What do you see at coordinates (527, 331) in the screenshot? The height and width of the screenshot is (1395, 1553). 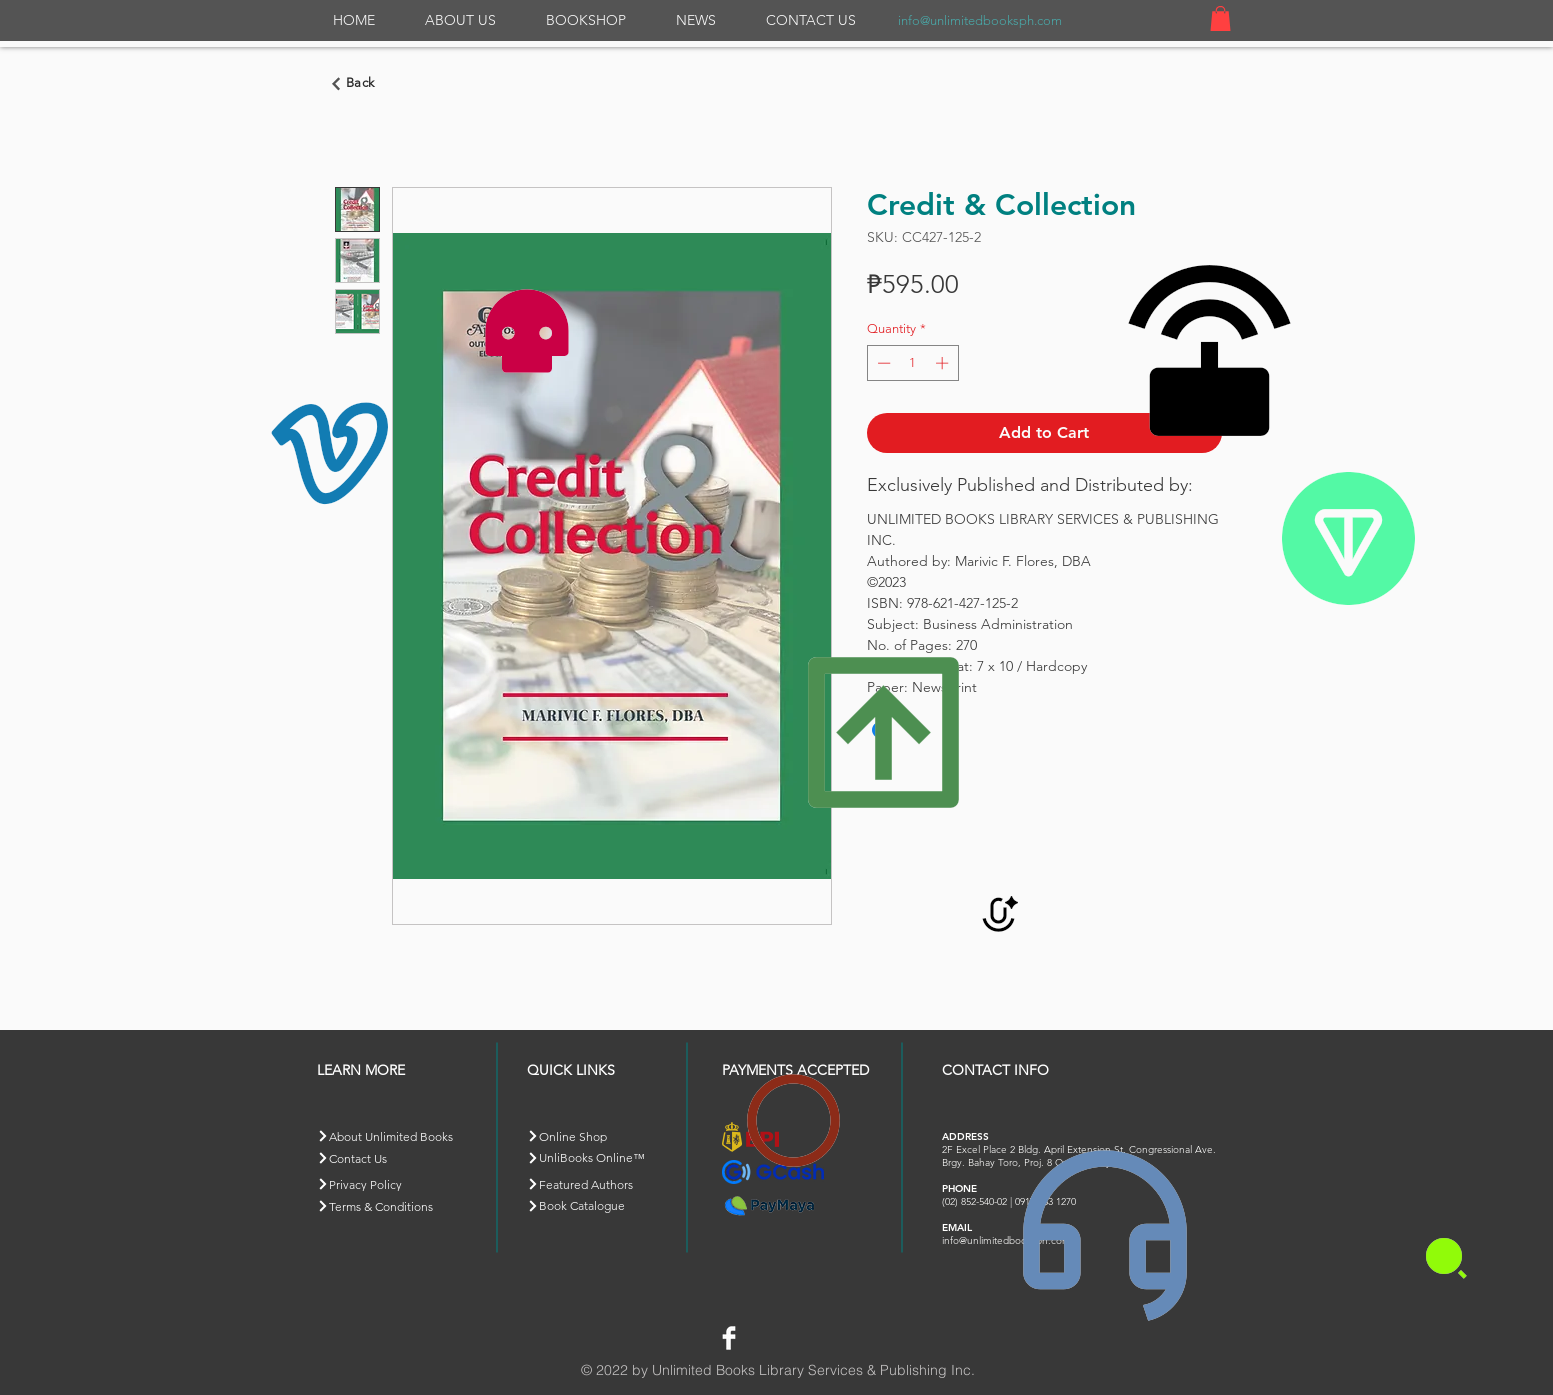 I see `indicates dangerous or harmful content` at bounding box center [527, 331].